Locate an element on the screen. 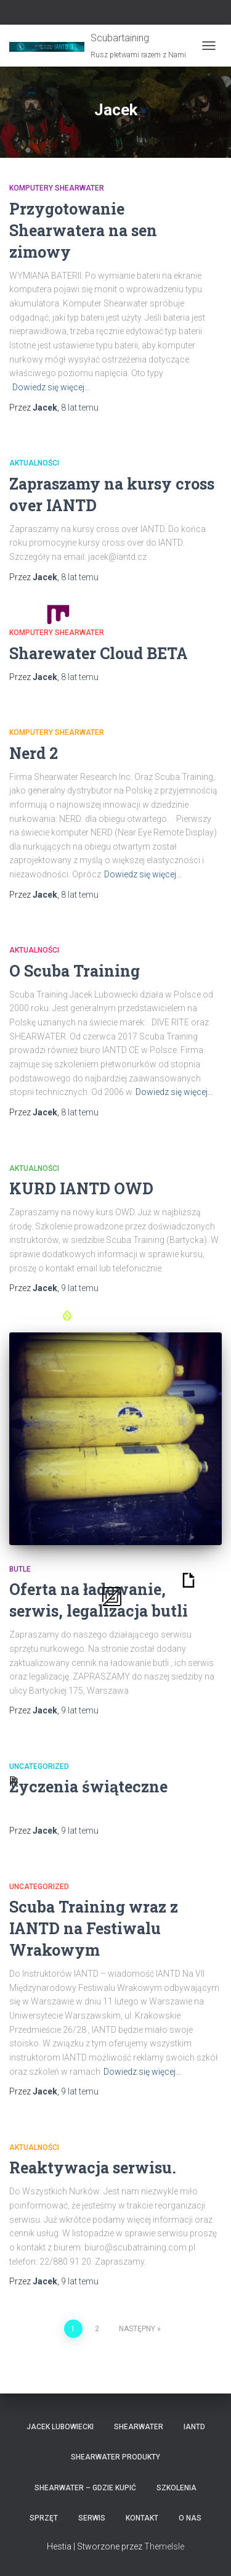 The image size is (231, 2576). link to drupal CMS platform is located at coordinates (67, 1315).